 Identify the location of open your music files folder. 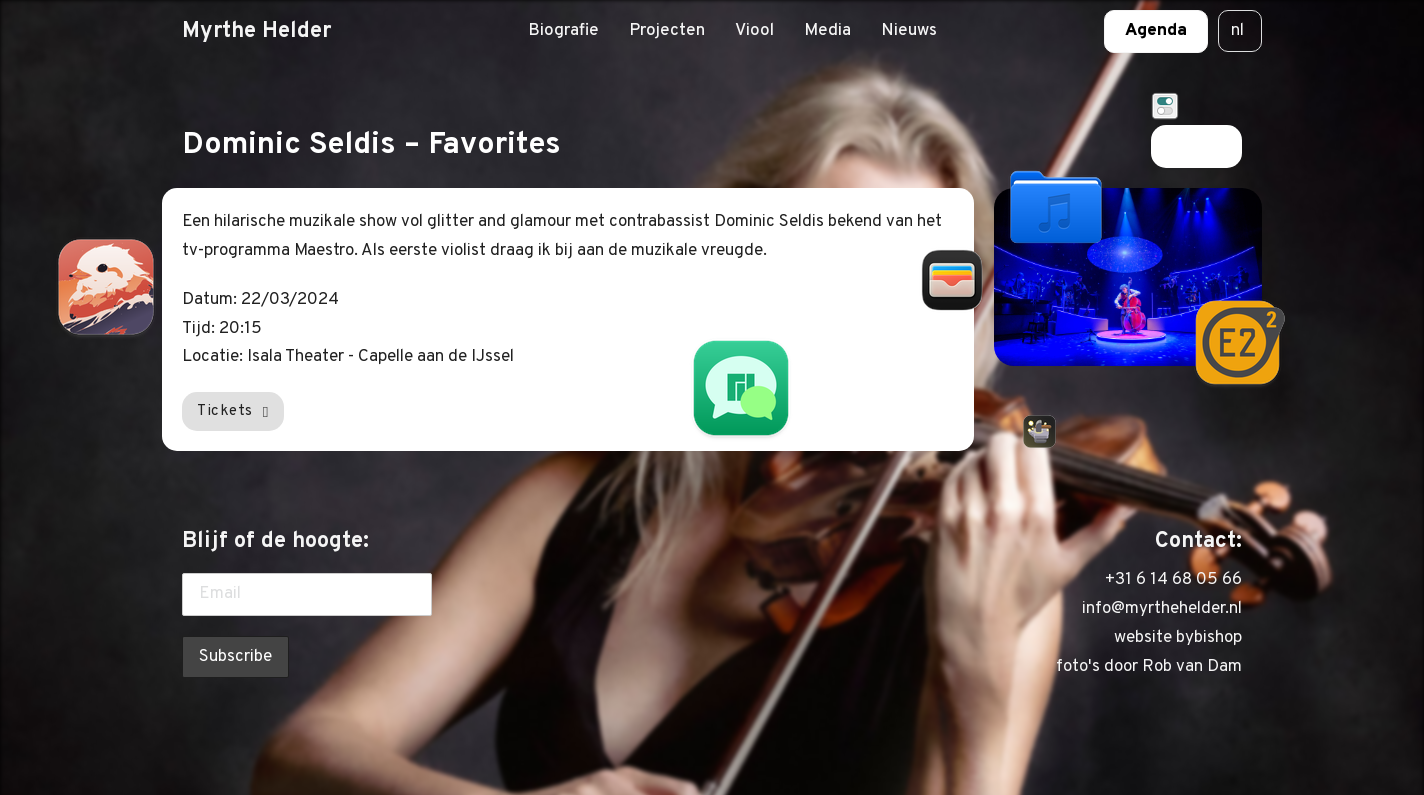
(1056, 207).